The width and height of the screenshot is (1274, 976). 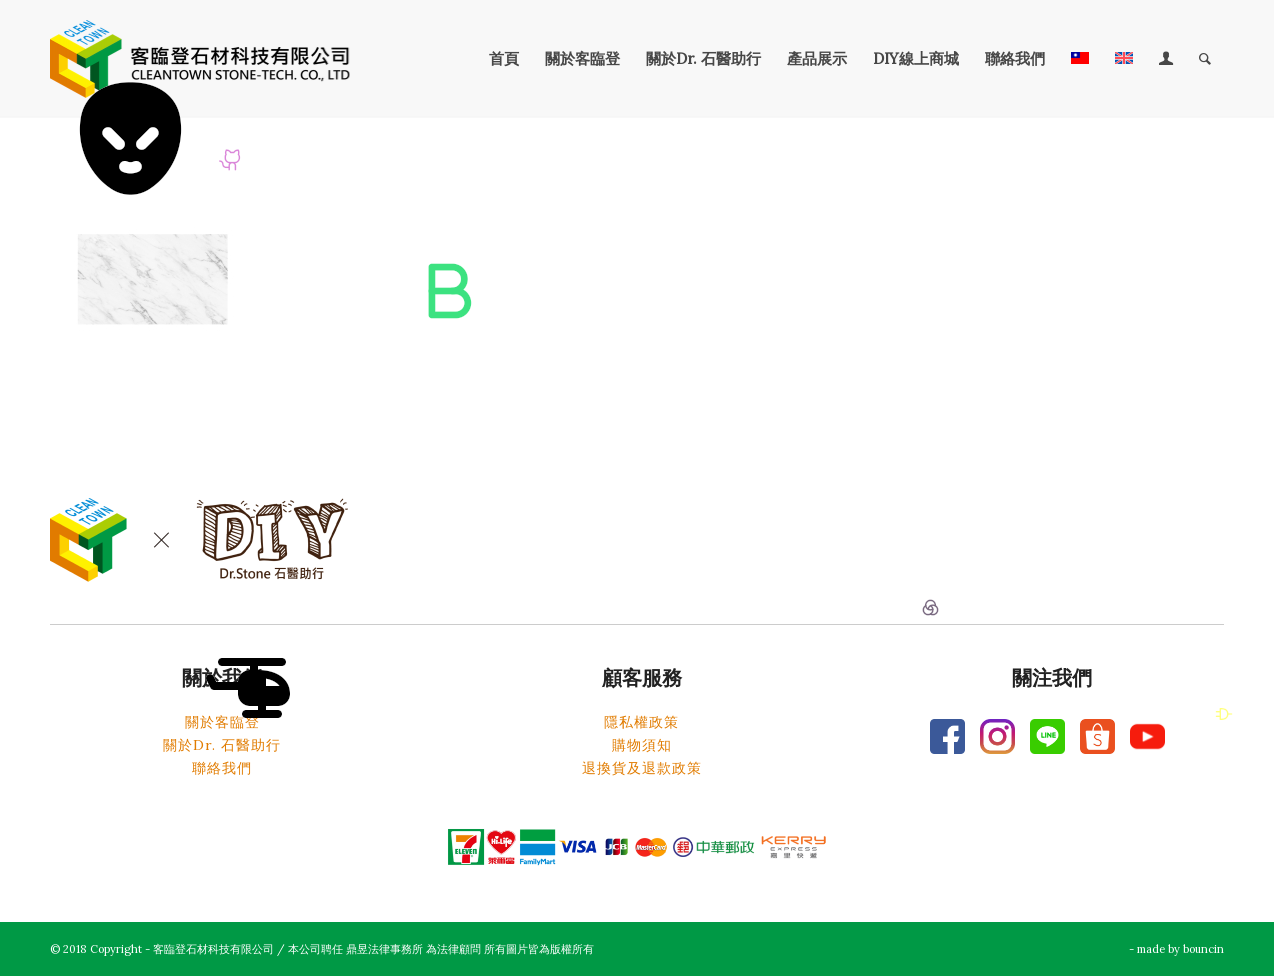 I want to click on access sci-fi or space-themed content, so click(x=130, y=138).